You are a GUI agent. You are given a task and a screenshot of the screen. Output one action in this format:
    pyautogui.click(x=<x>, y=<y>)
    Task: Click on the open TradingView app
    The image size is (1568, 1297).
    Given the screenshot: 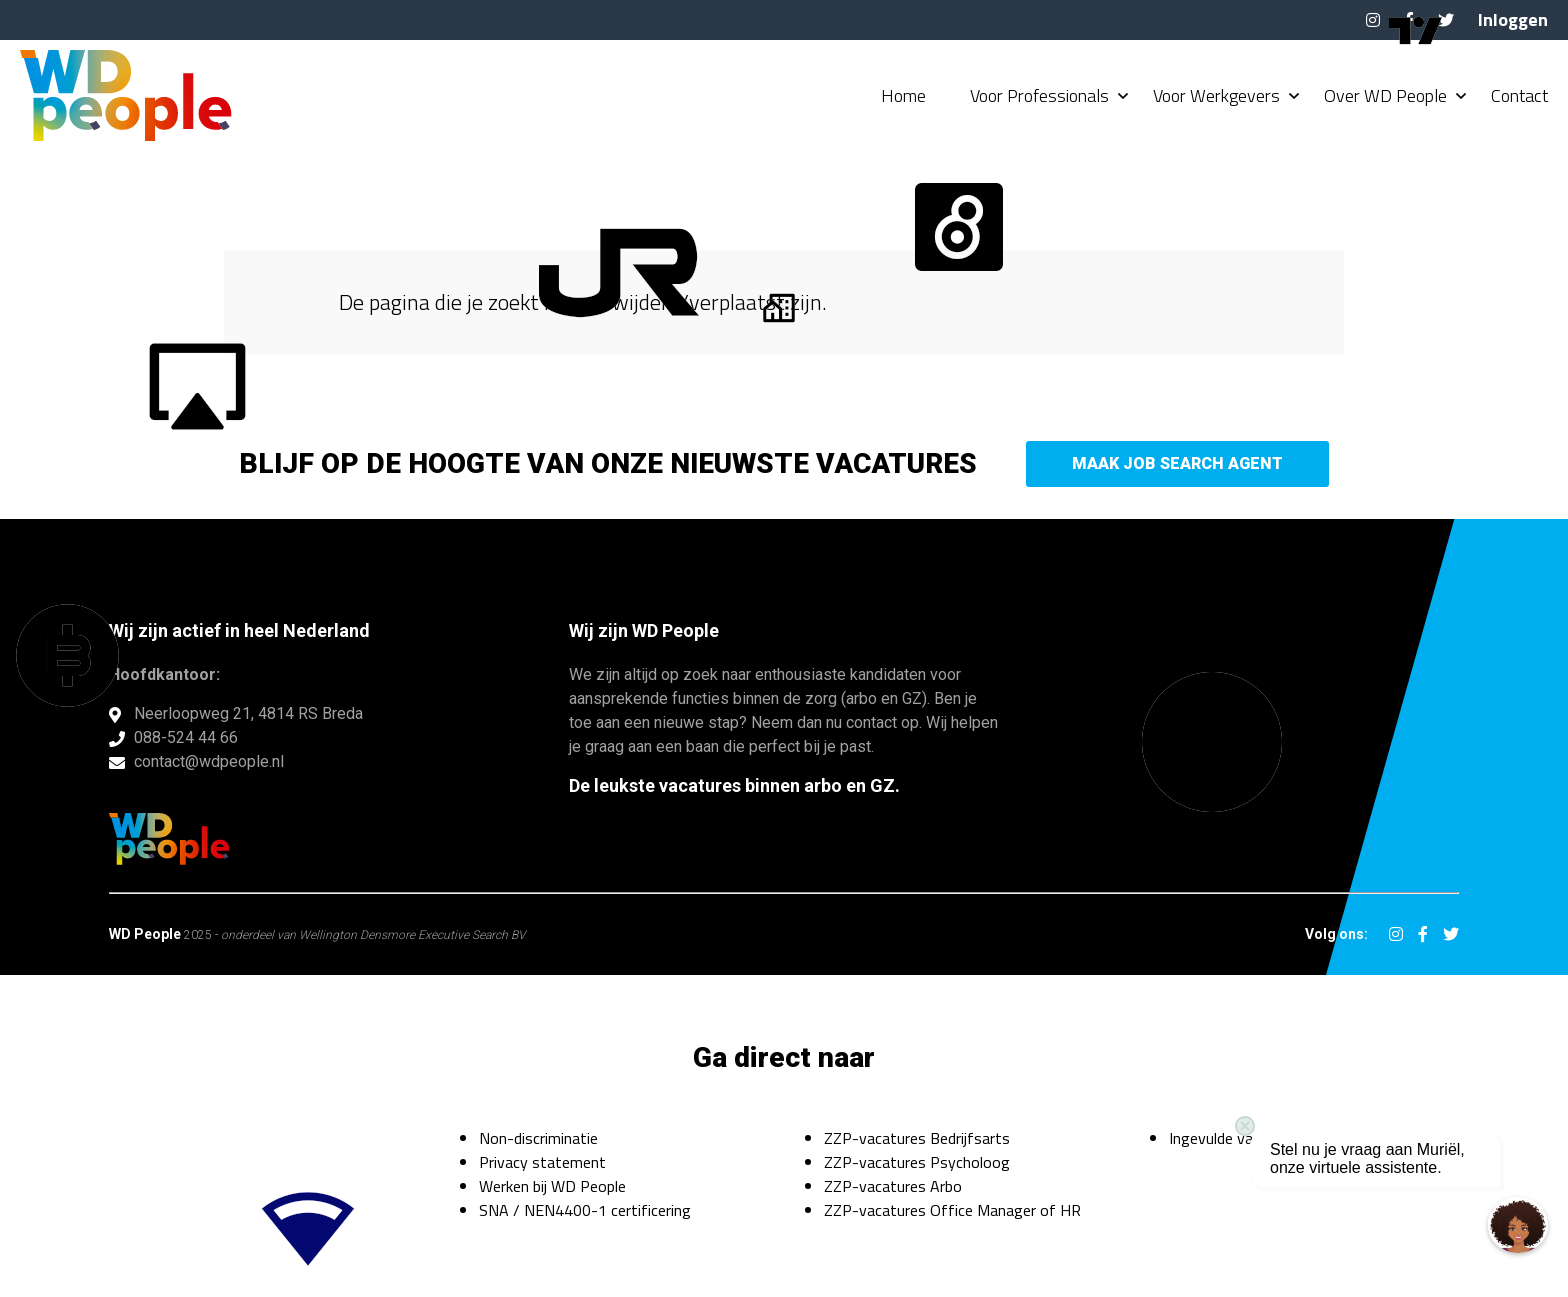 What is the action you would take?
    pyautogui.click(x=1415, y=30)
    